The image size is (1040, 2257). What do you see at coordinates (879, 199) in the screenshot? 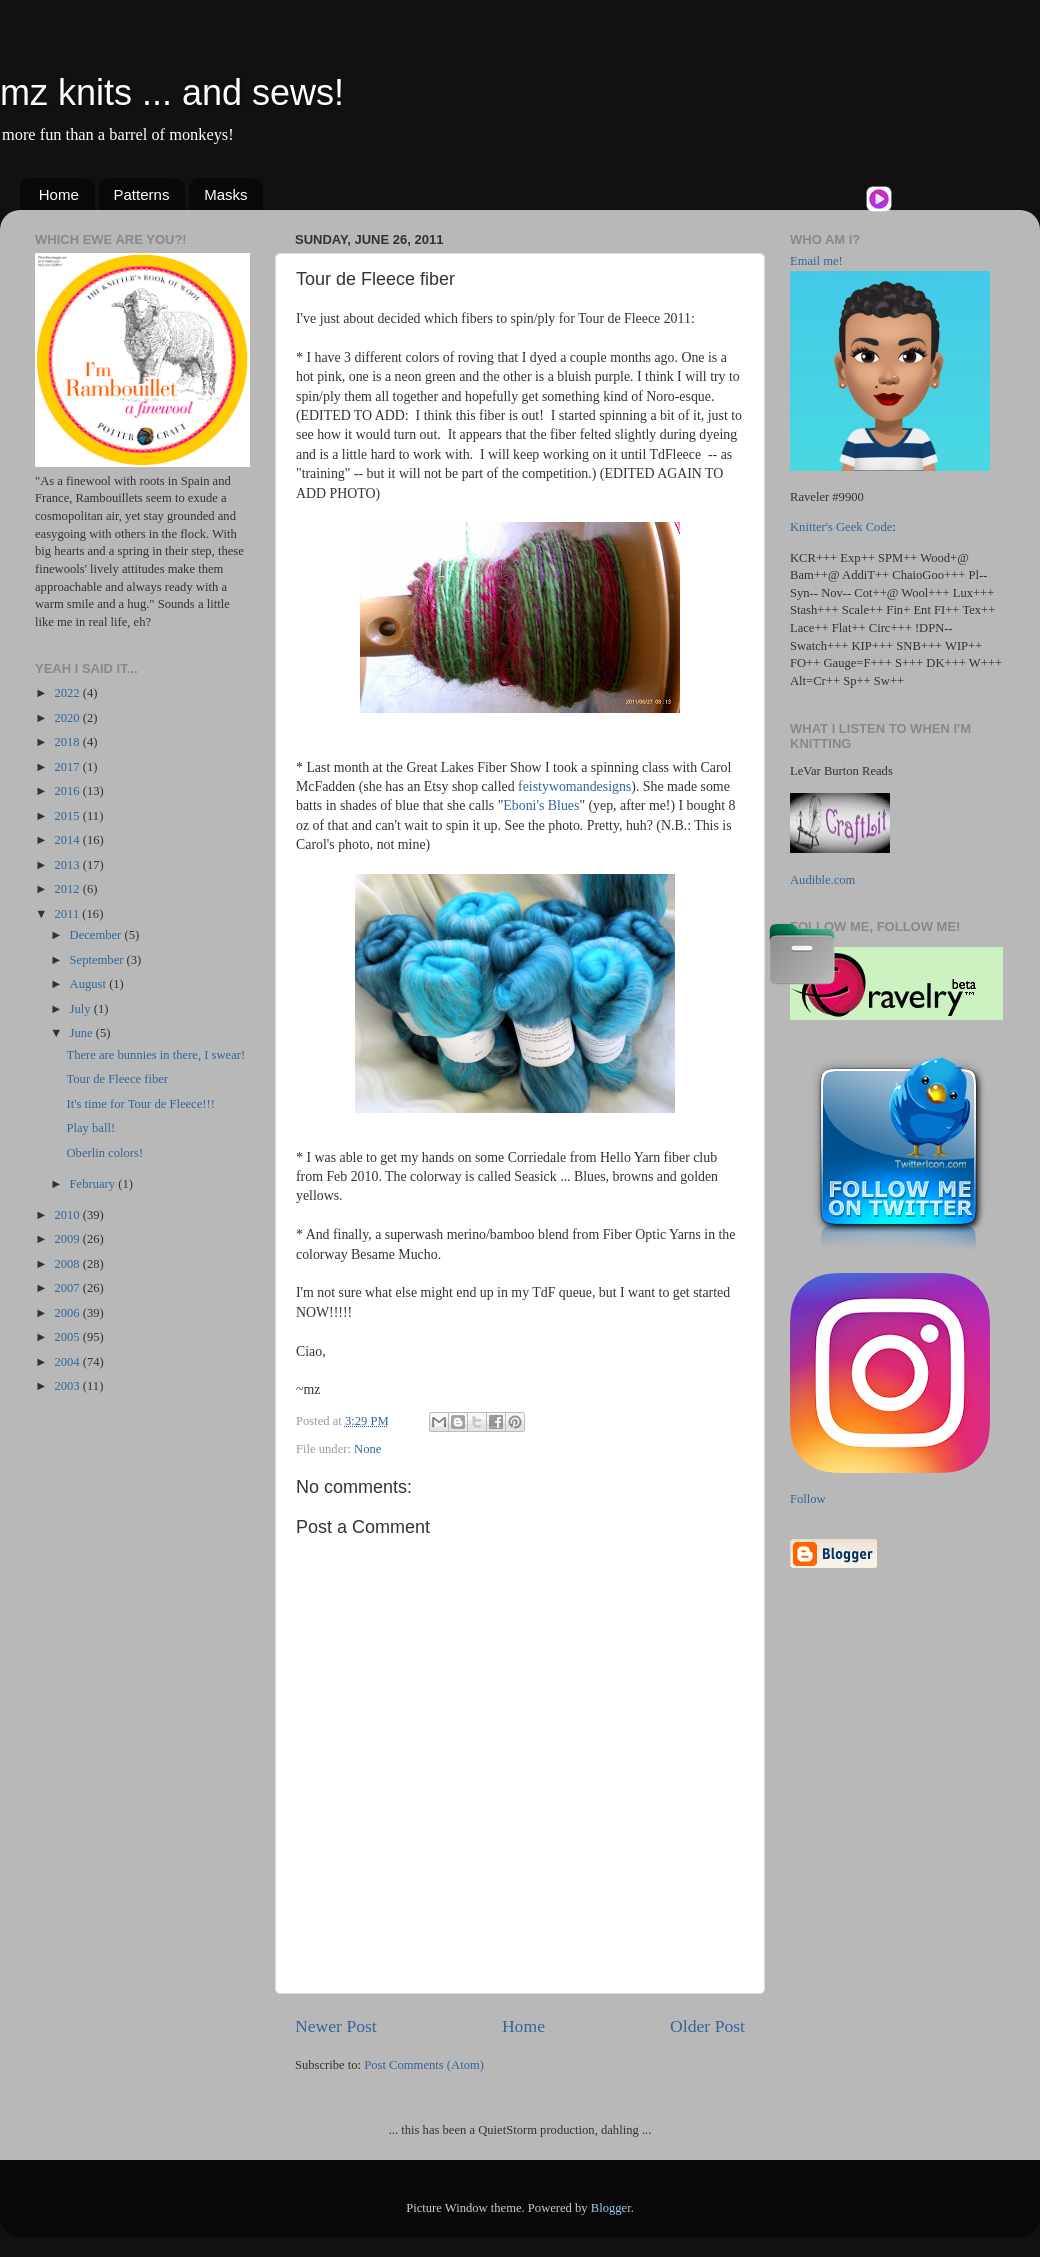
I see `open mplayer media player app` at bounding box center [879, 199].